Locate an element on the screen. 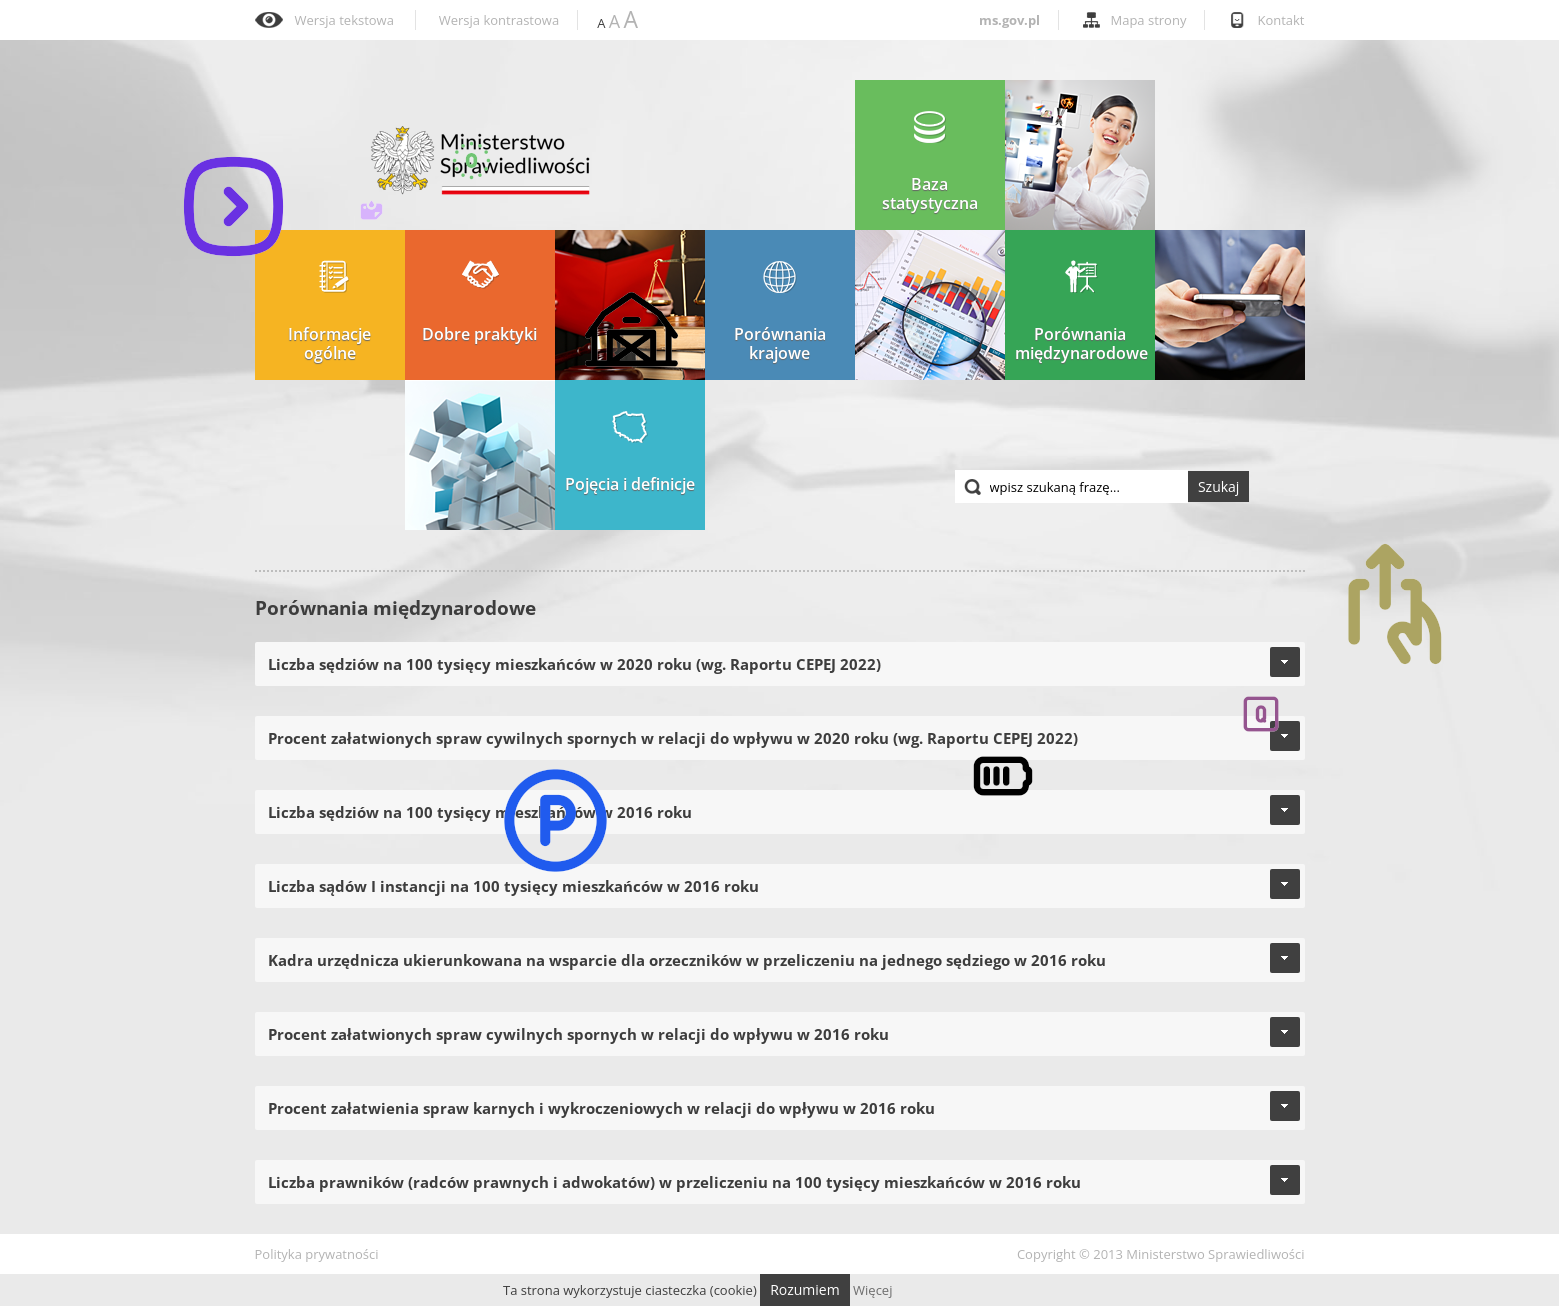  indicates waterproof or water-resistant covering is located at coordinates (371, 211).